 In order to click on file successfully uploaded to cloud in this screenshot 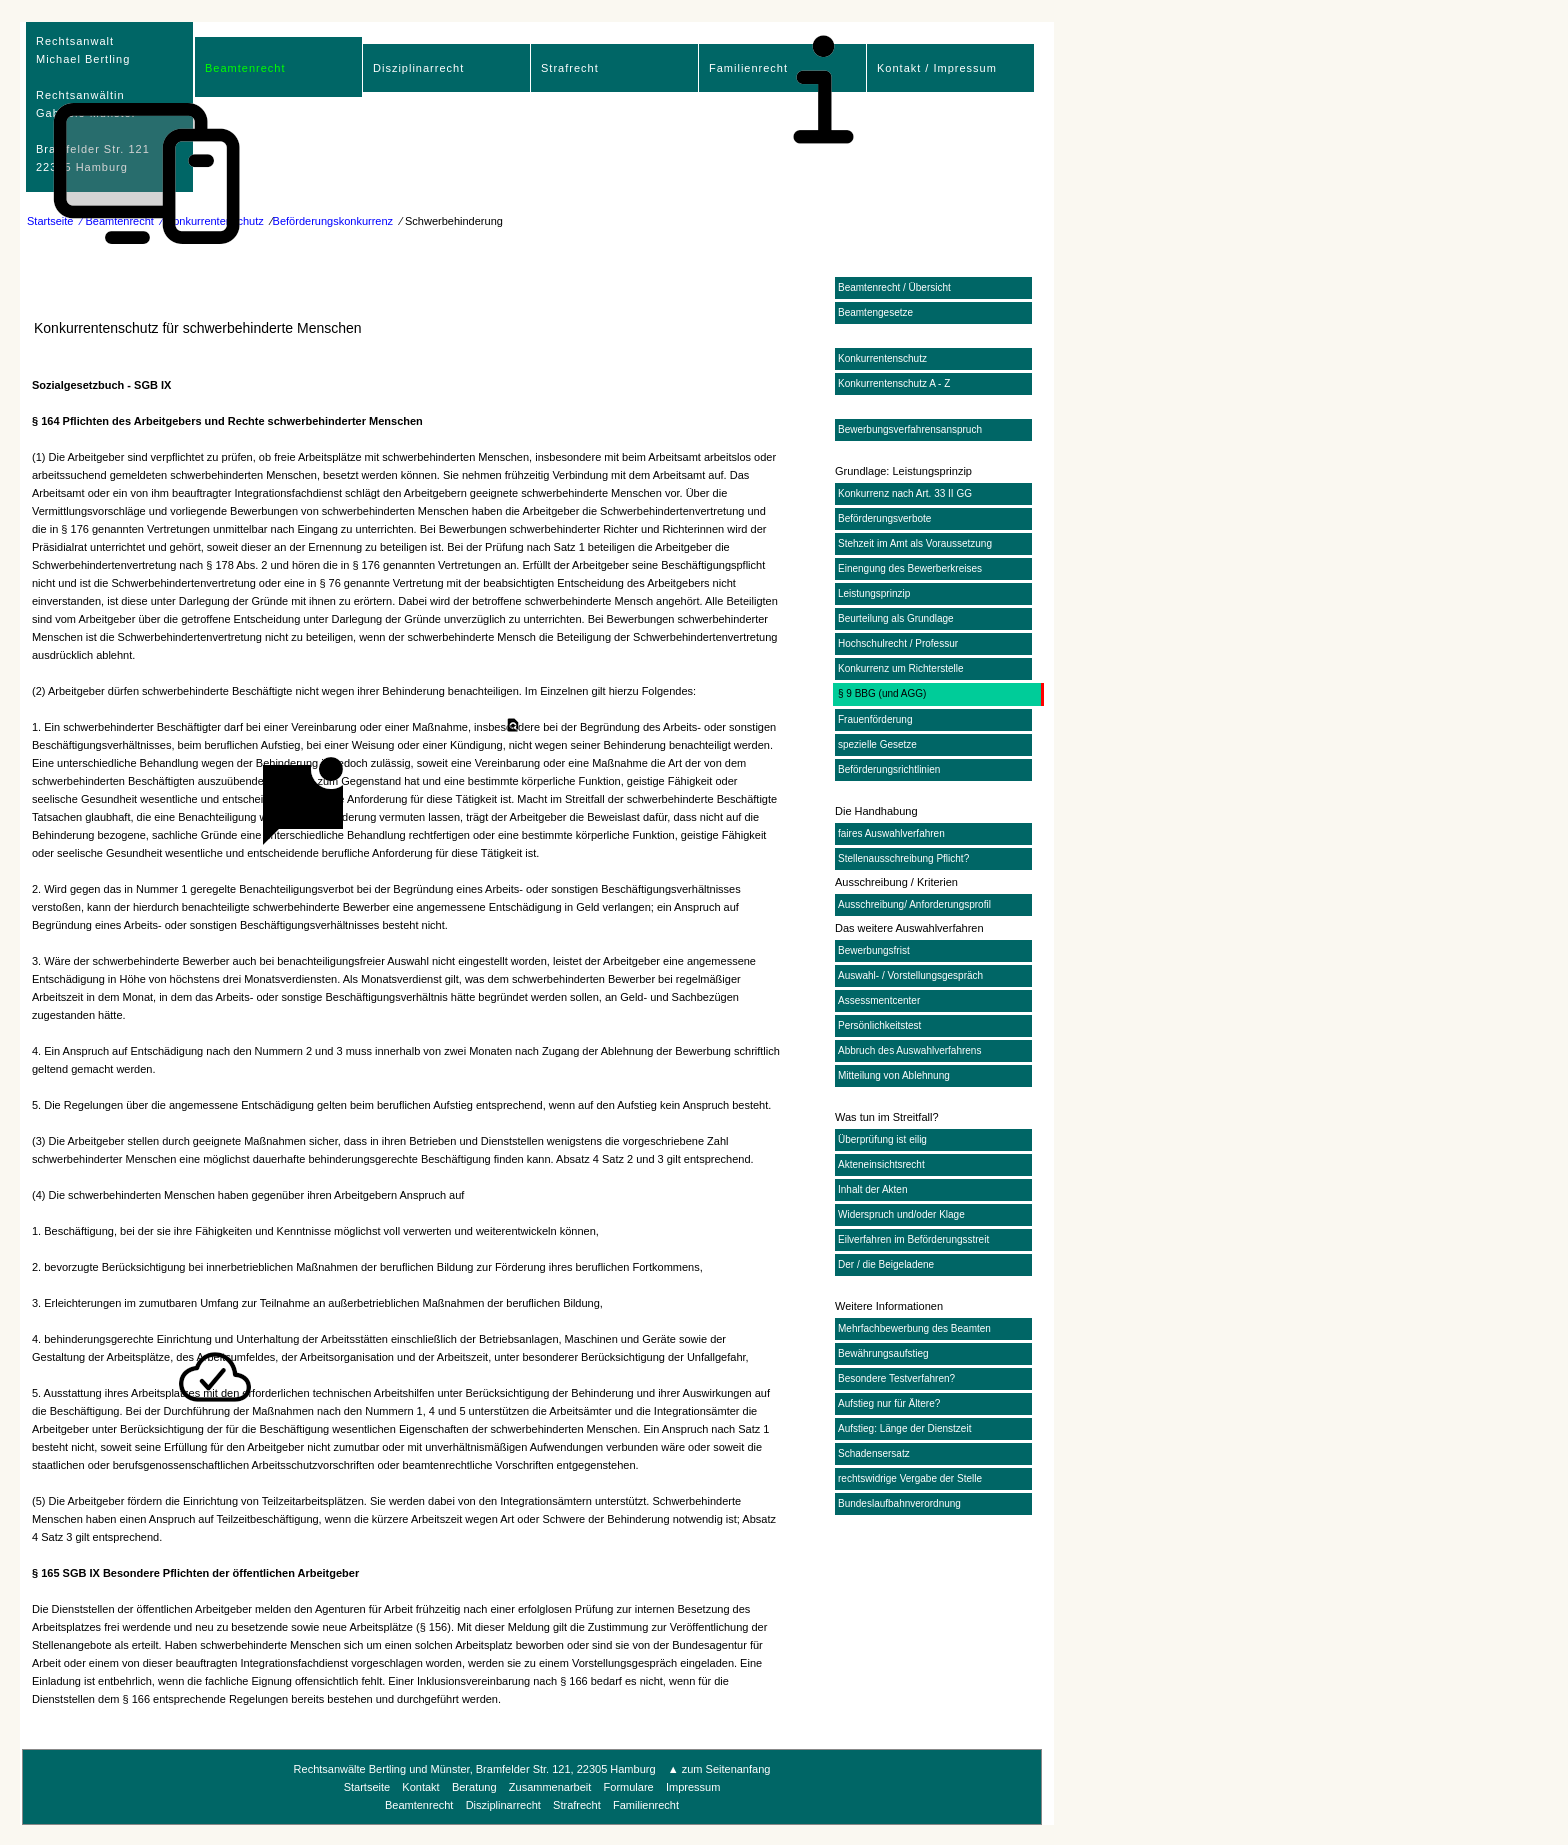, I will do `click(215, 1377)`.